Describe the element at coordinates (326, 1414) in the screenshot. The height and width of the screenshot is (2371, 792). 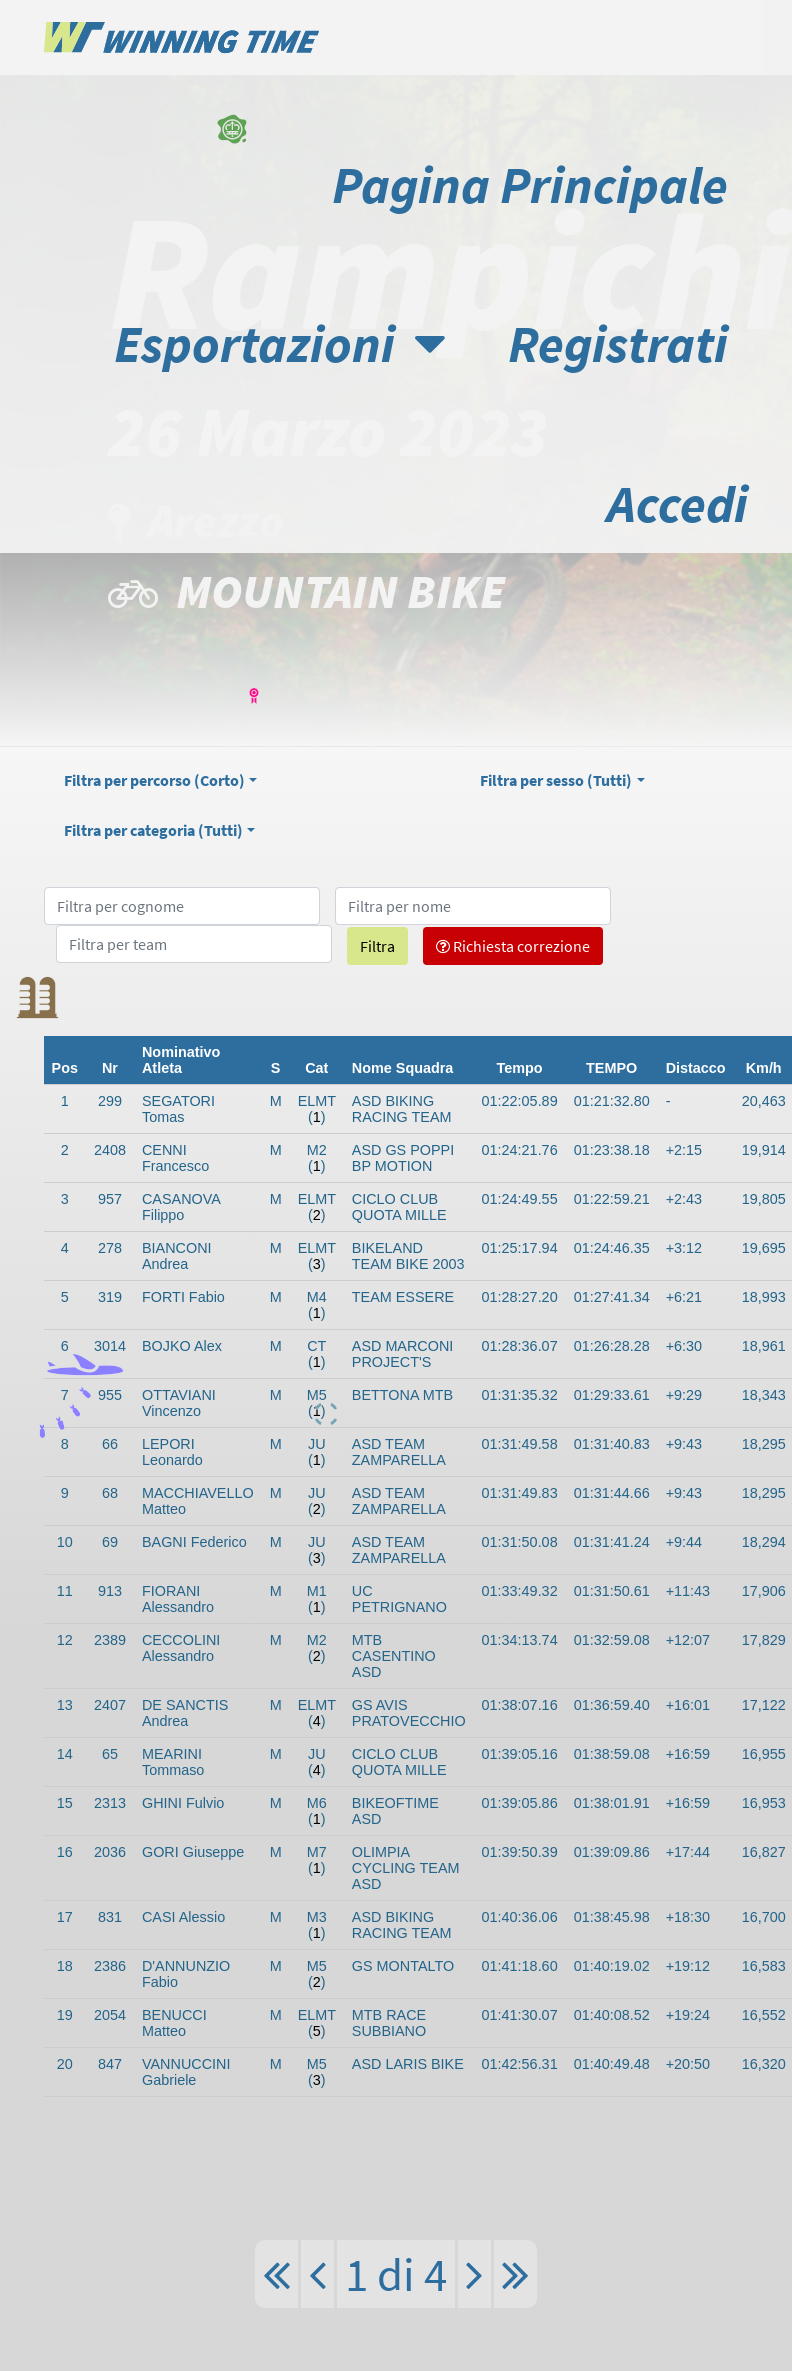
I see `tap to select an item or target` at that location.